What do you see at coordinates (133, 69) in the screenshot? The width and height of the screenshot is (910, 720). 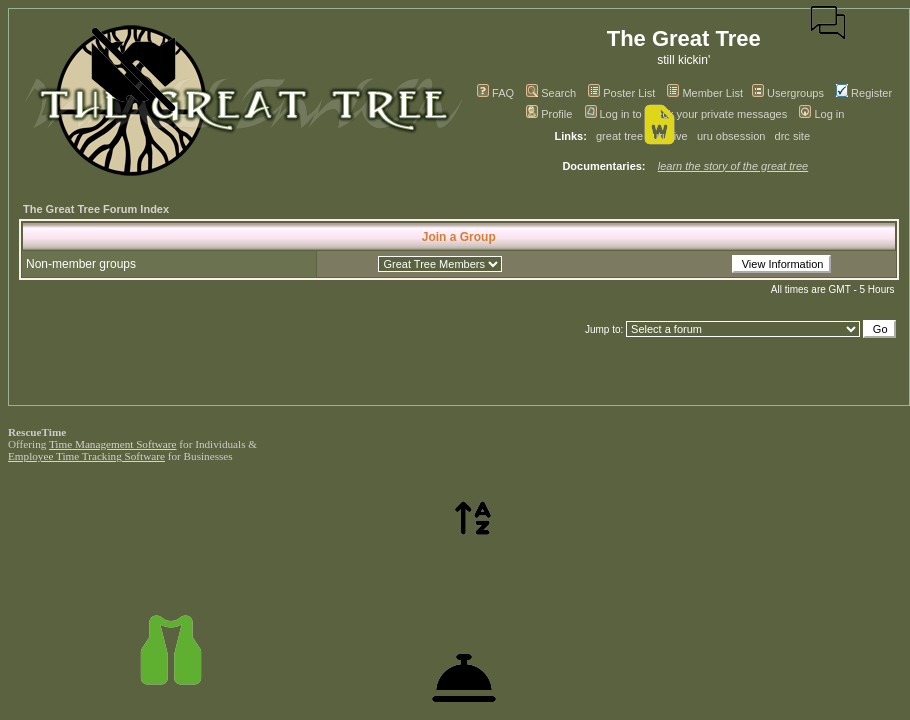 I see `indicates a canceled or declined agreement` at bounding box center [133, 69].